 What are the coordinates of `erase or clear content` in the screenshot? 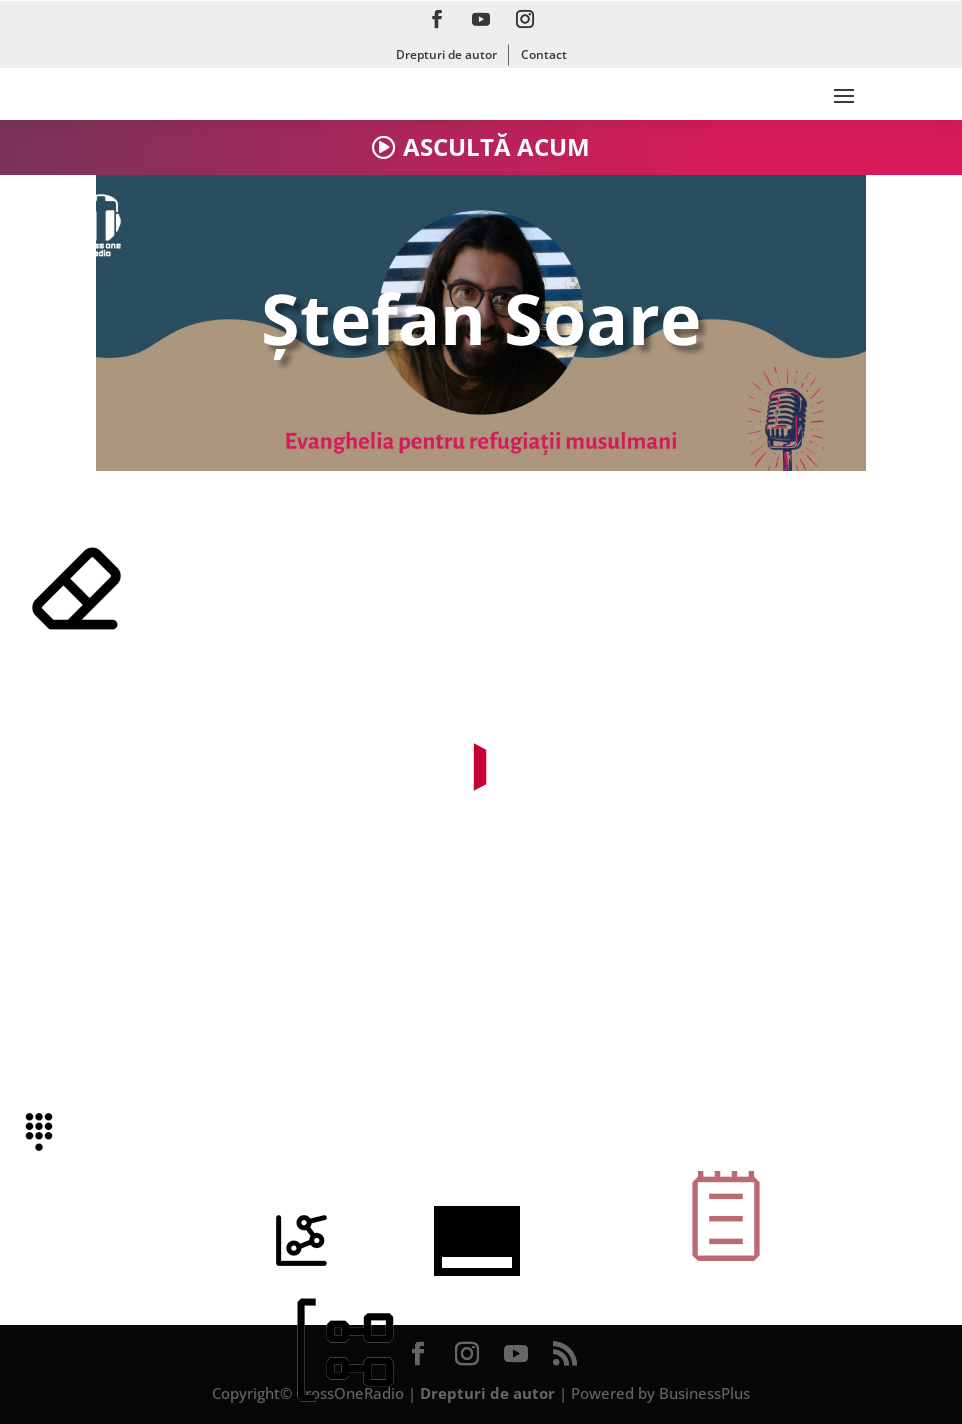 It's located at (76, 588).